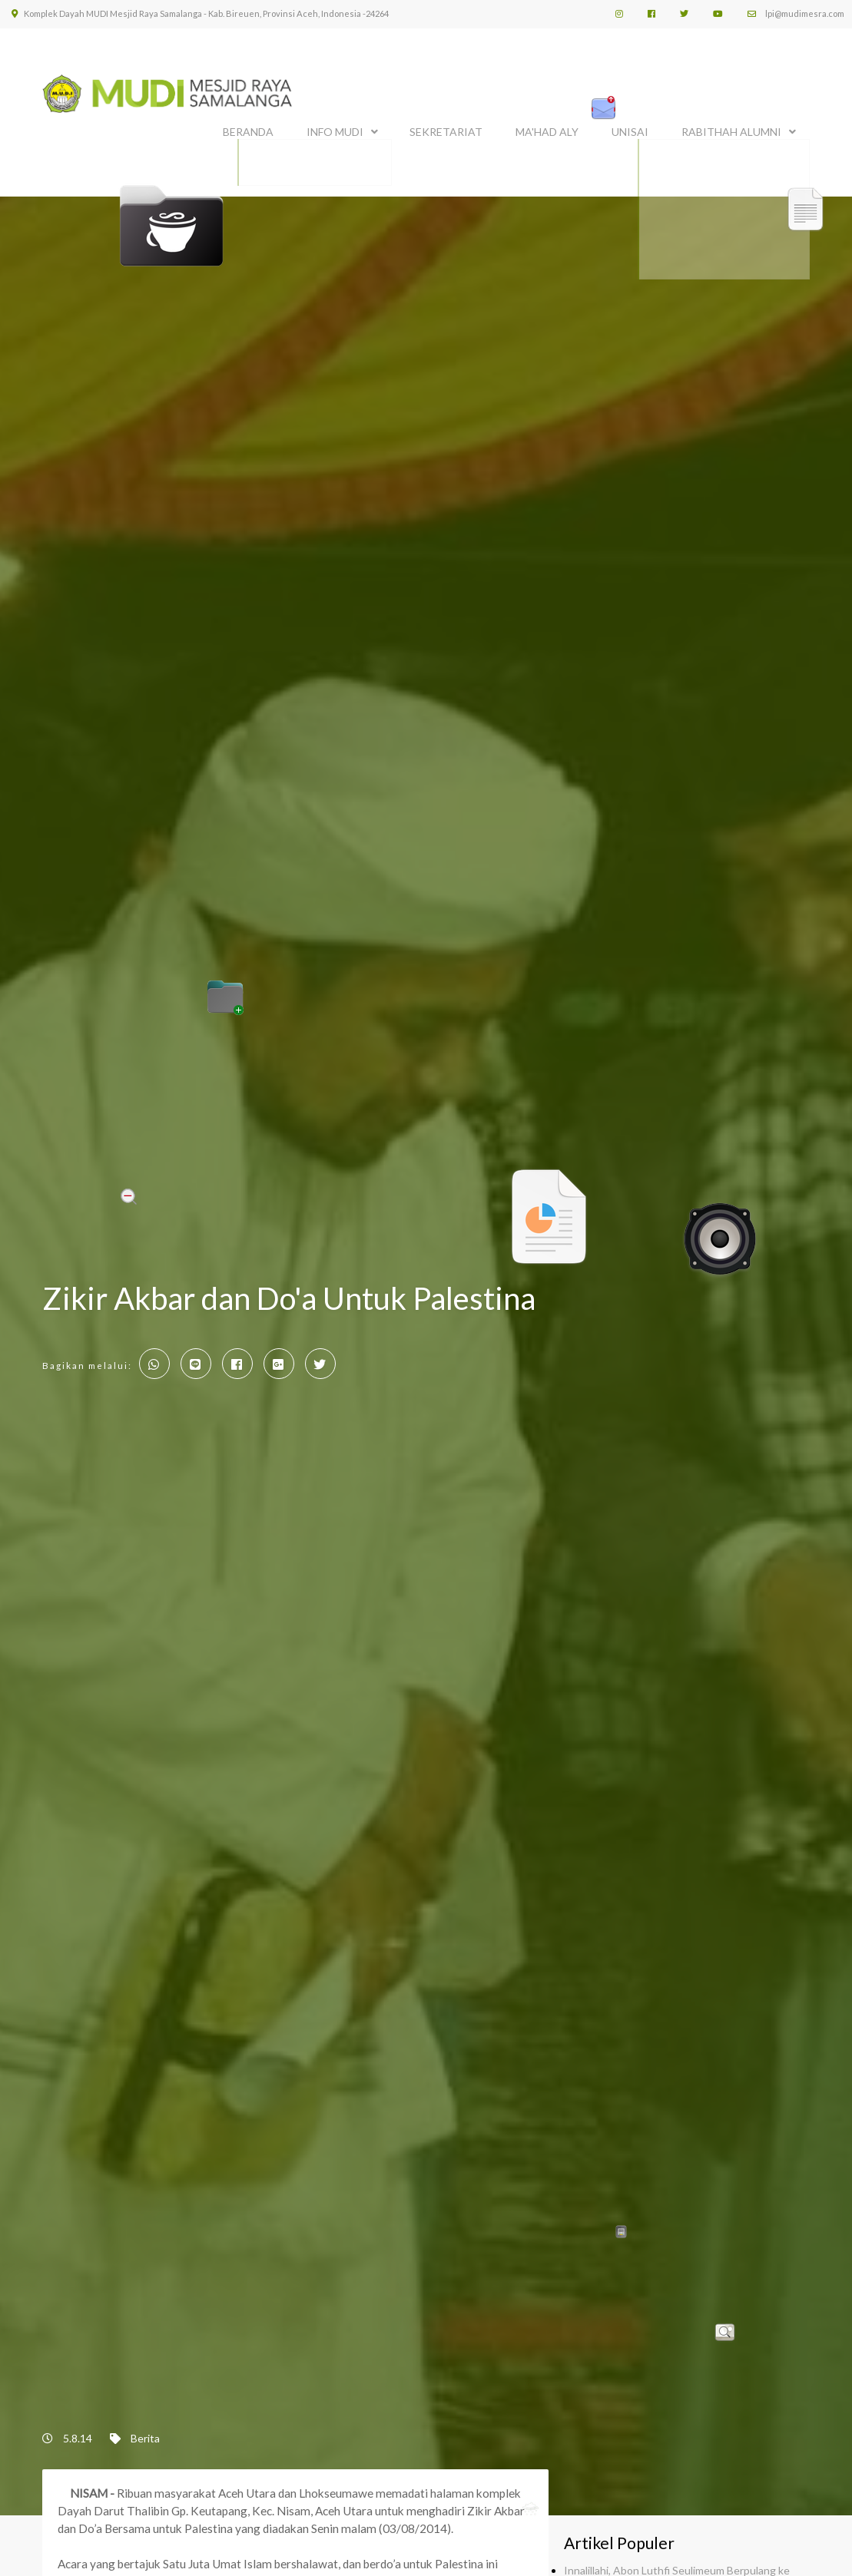 This screenshot has width=852, height=2576. Describe the element at coordinates (225, 997) in the screenshot. I see `create a new folder` at that location.